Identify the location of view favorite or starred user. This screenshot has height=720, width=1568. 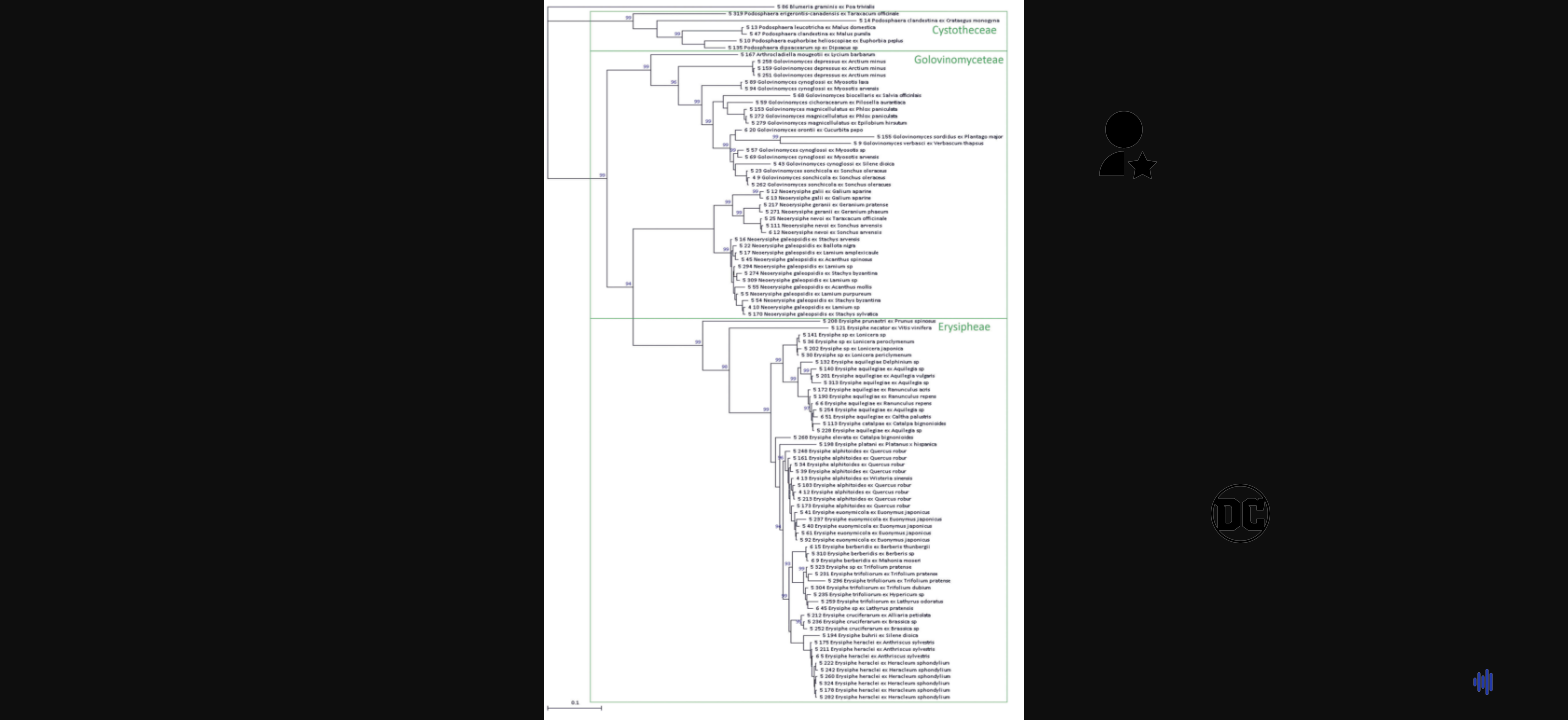
(1124, 145).